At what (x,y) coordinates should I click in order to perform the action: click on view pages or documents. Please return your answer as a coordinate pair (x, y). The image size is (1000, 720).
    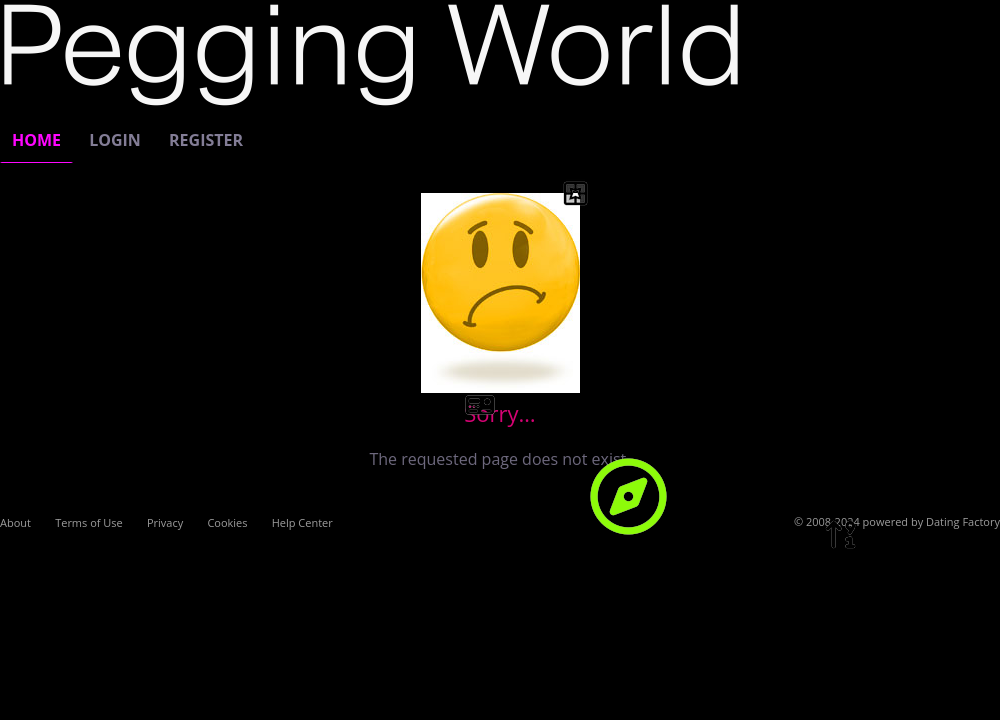
    Looking at the image, I should click on (575, 193).